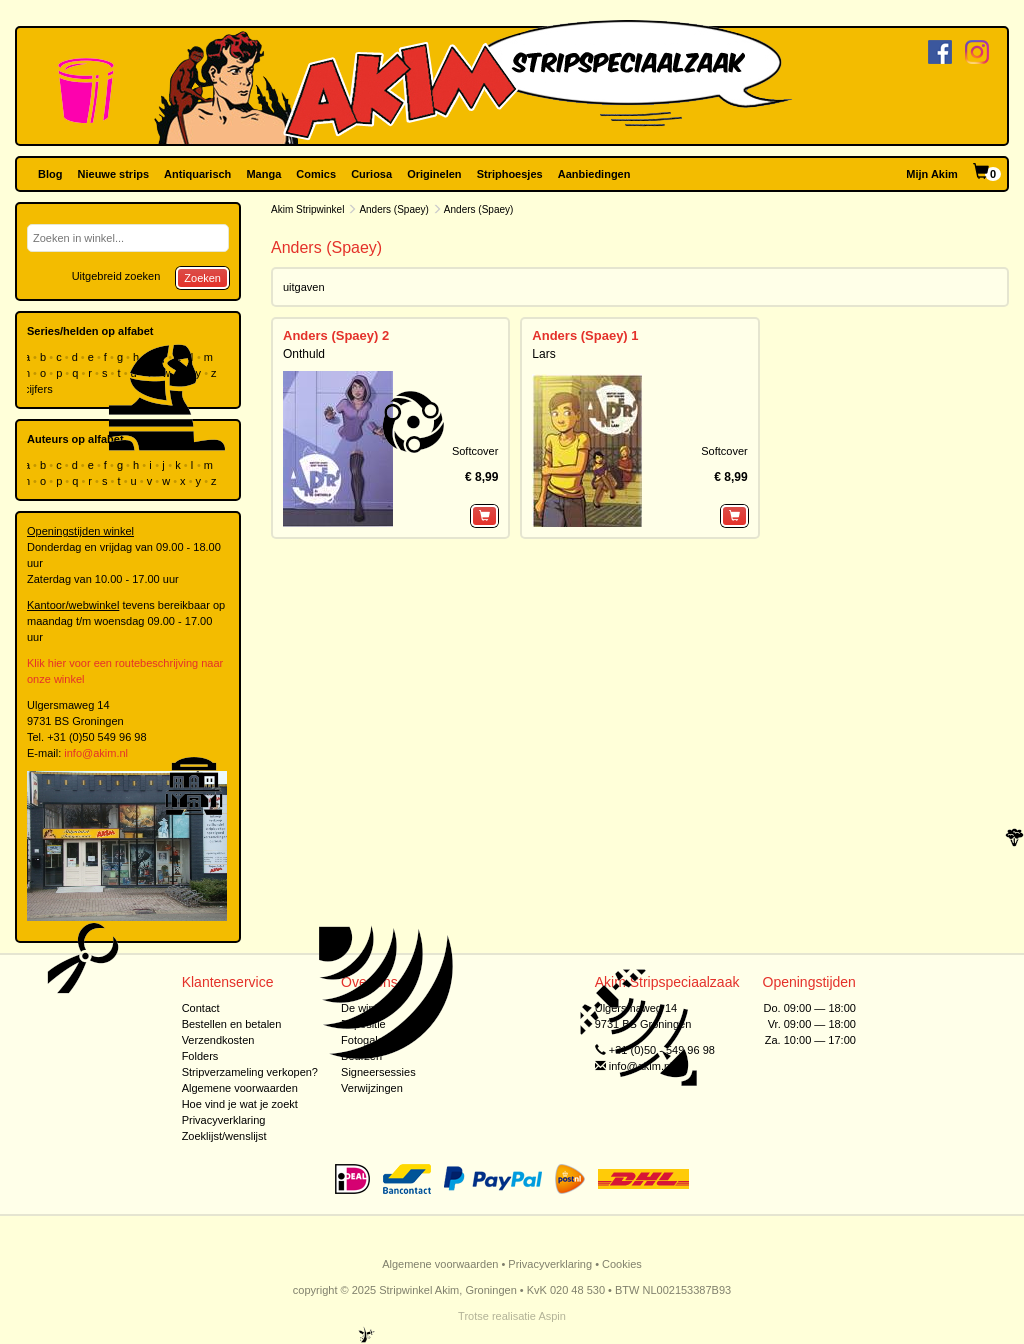 The height and width of the screenshot is (1344, 1024). Describe the element at coordinates (167, 393) in the screenshot. I see `explore ancient Egypt themed content` at that location.